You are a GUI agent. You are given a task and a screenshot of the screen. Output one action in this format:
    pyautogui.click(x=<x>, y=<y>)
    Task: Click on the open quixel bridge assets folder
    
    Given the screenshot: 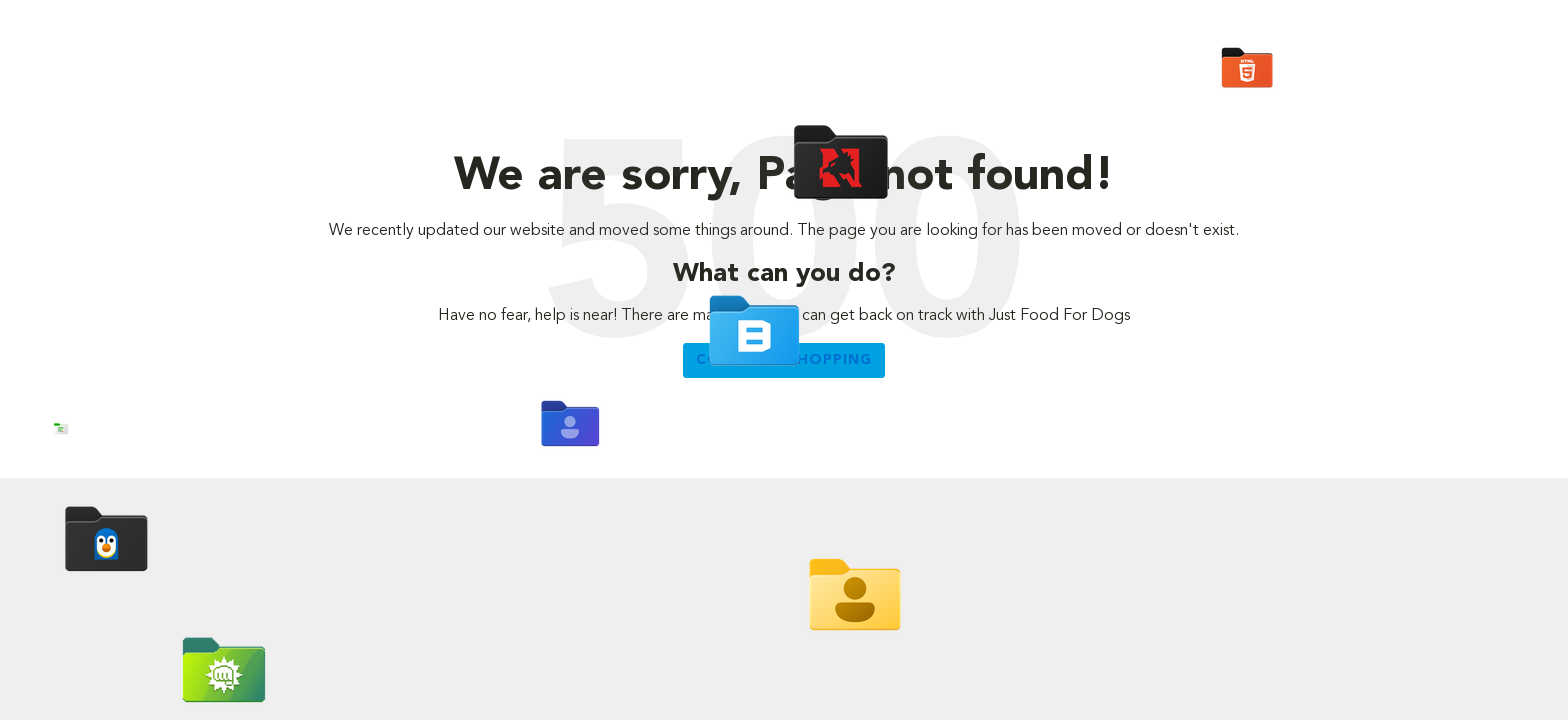 What is the action you would take?
    pyautogui.click(x=754, y=333)
    